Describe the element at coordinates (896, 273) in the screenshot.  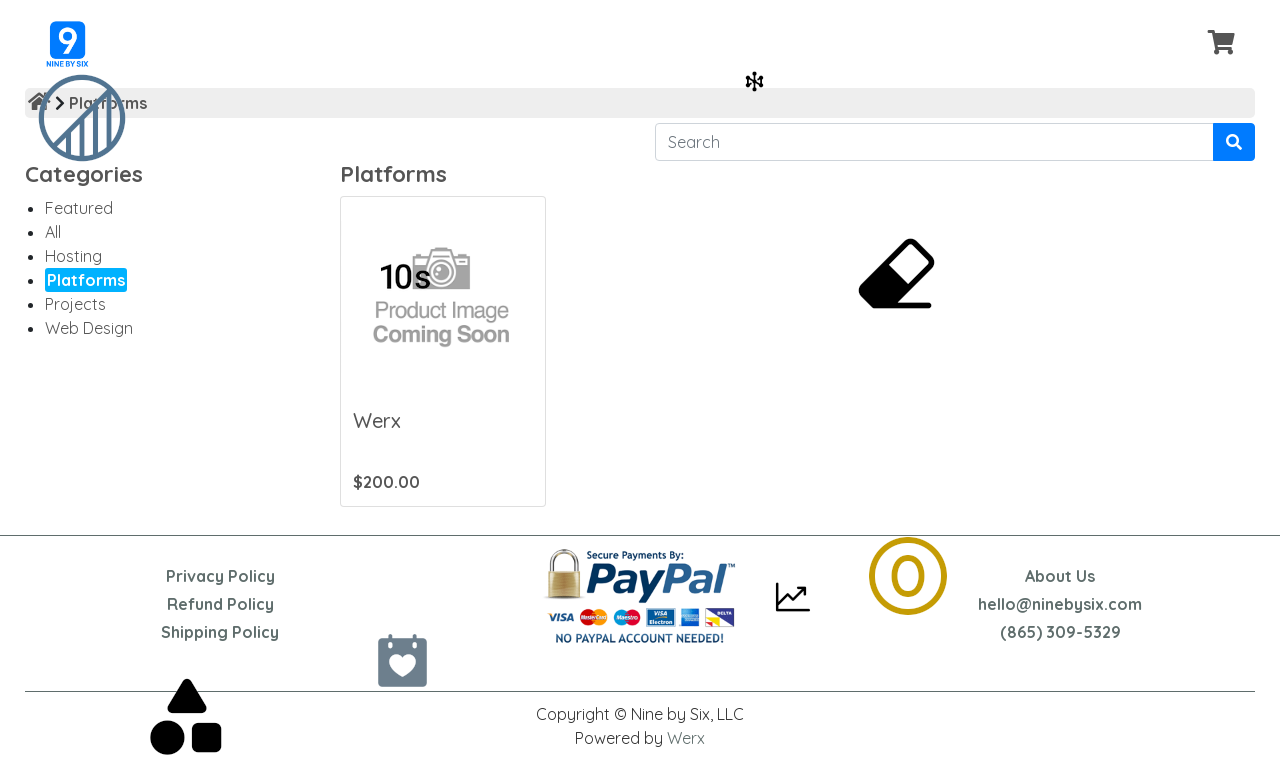
I see `erase or clear content` at that location.